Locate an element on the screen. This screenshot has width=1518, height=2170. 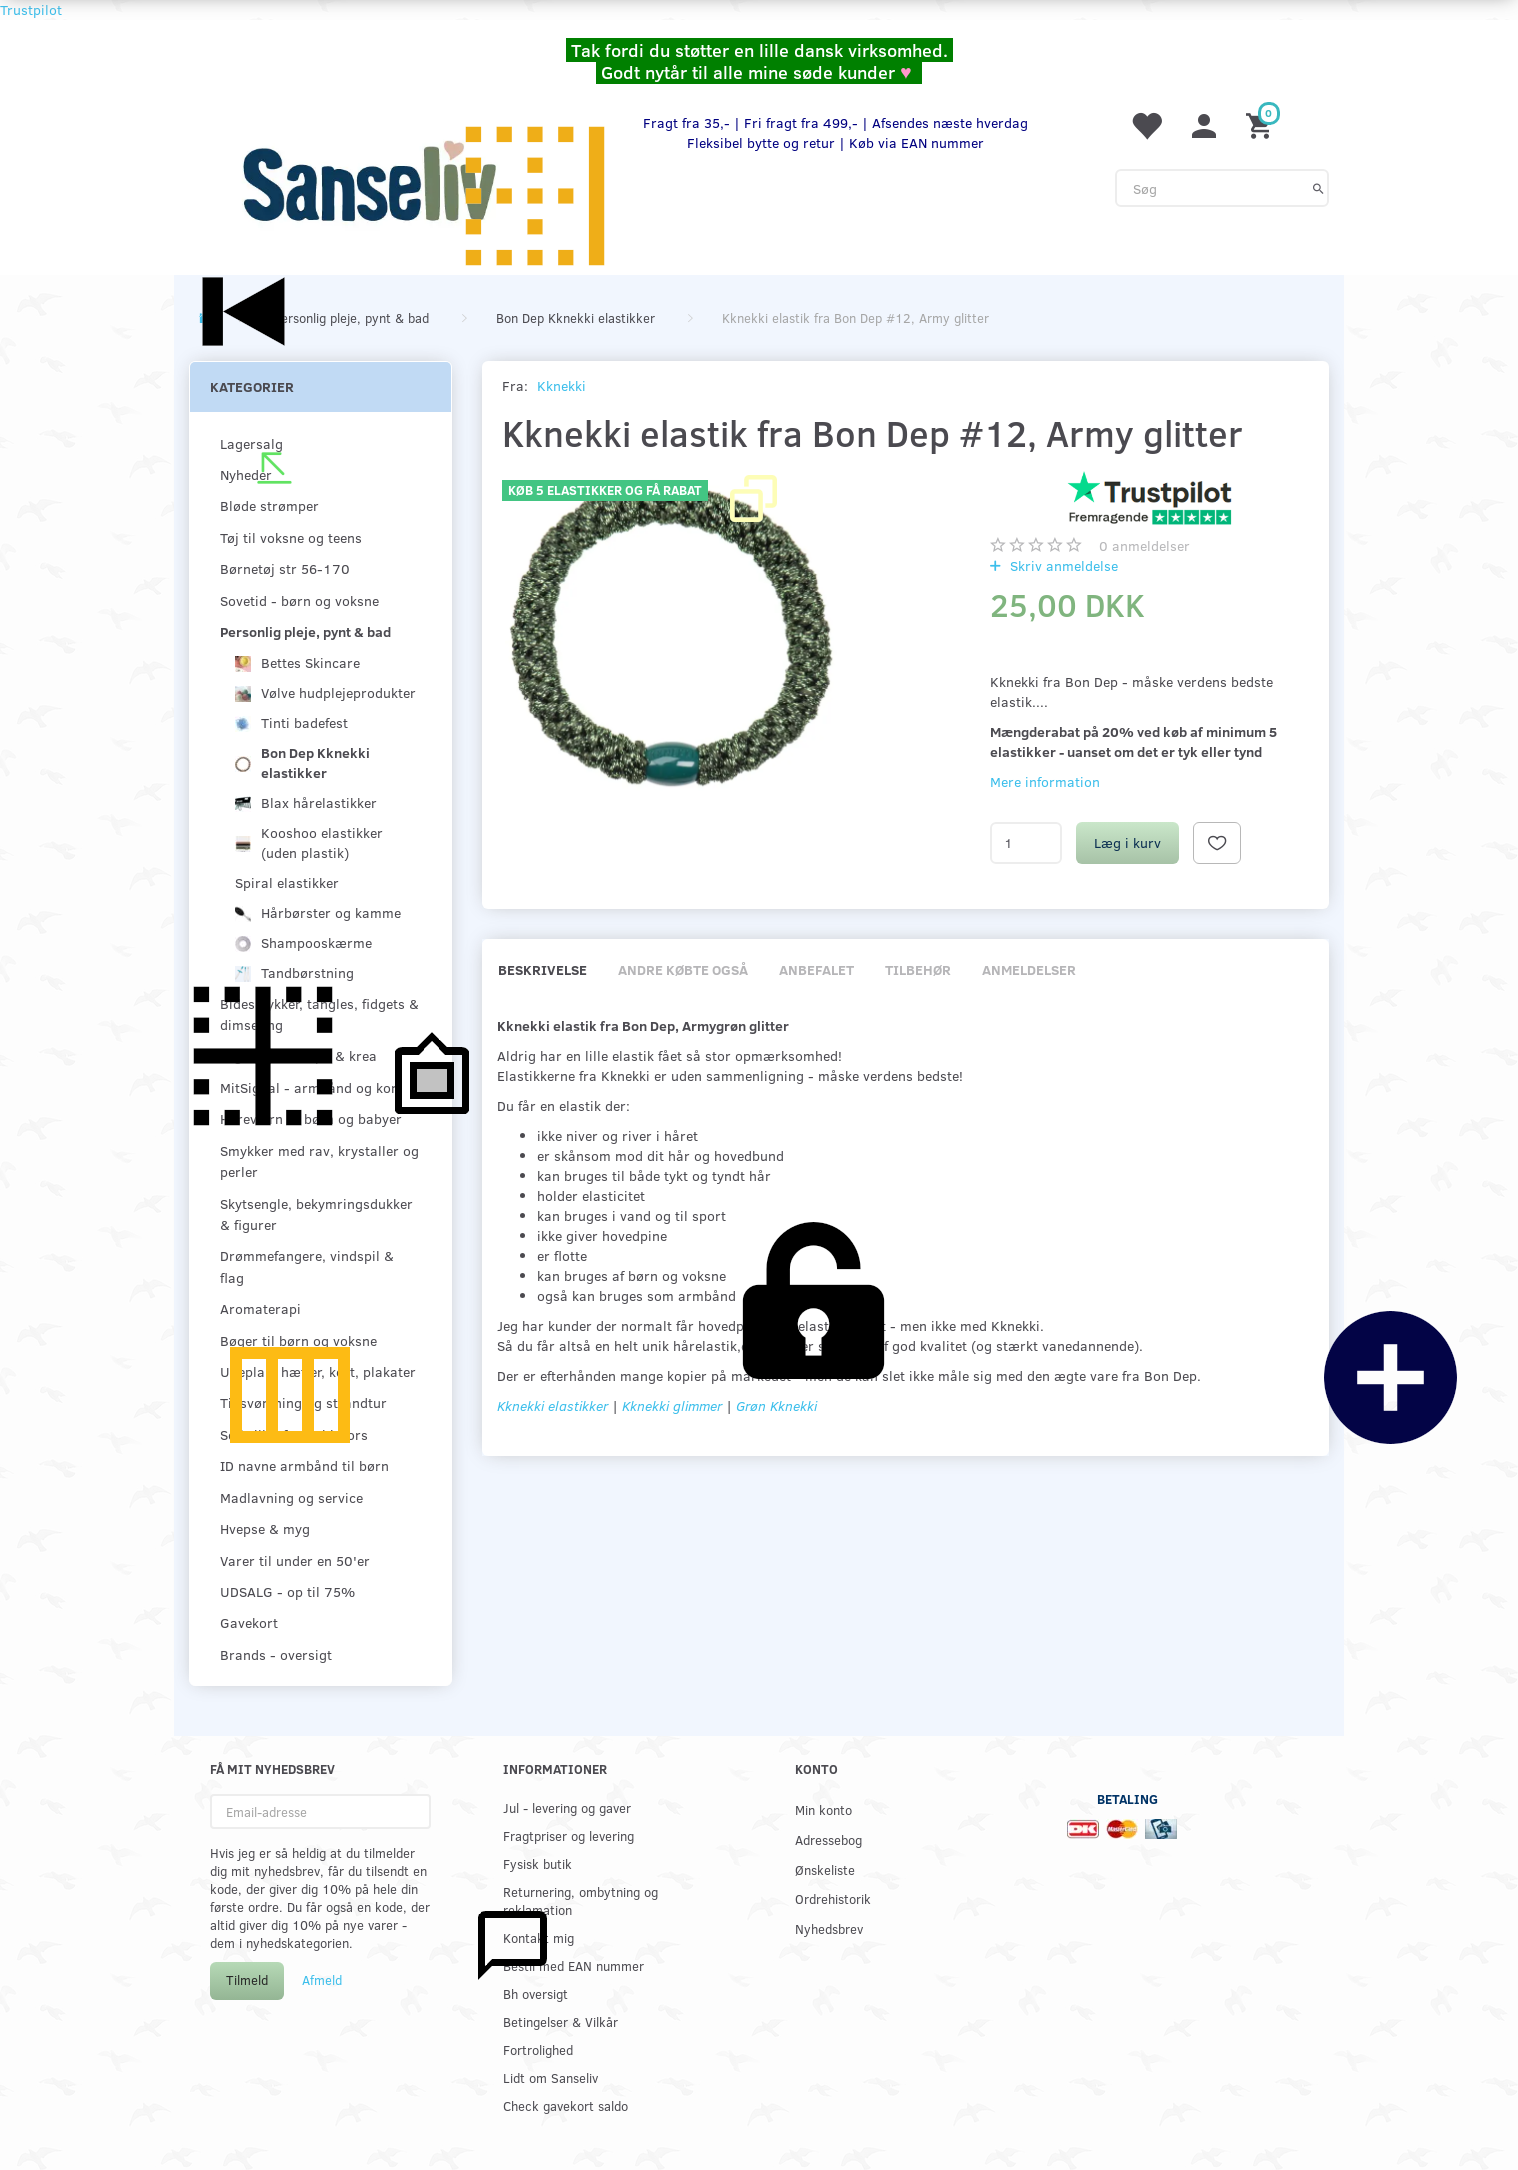
switch to column view layout is located at coordinates (290, 1395).